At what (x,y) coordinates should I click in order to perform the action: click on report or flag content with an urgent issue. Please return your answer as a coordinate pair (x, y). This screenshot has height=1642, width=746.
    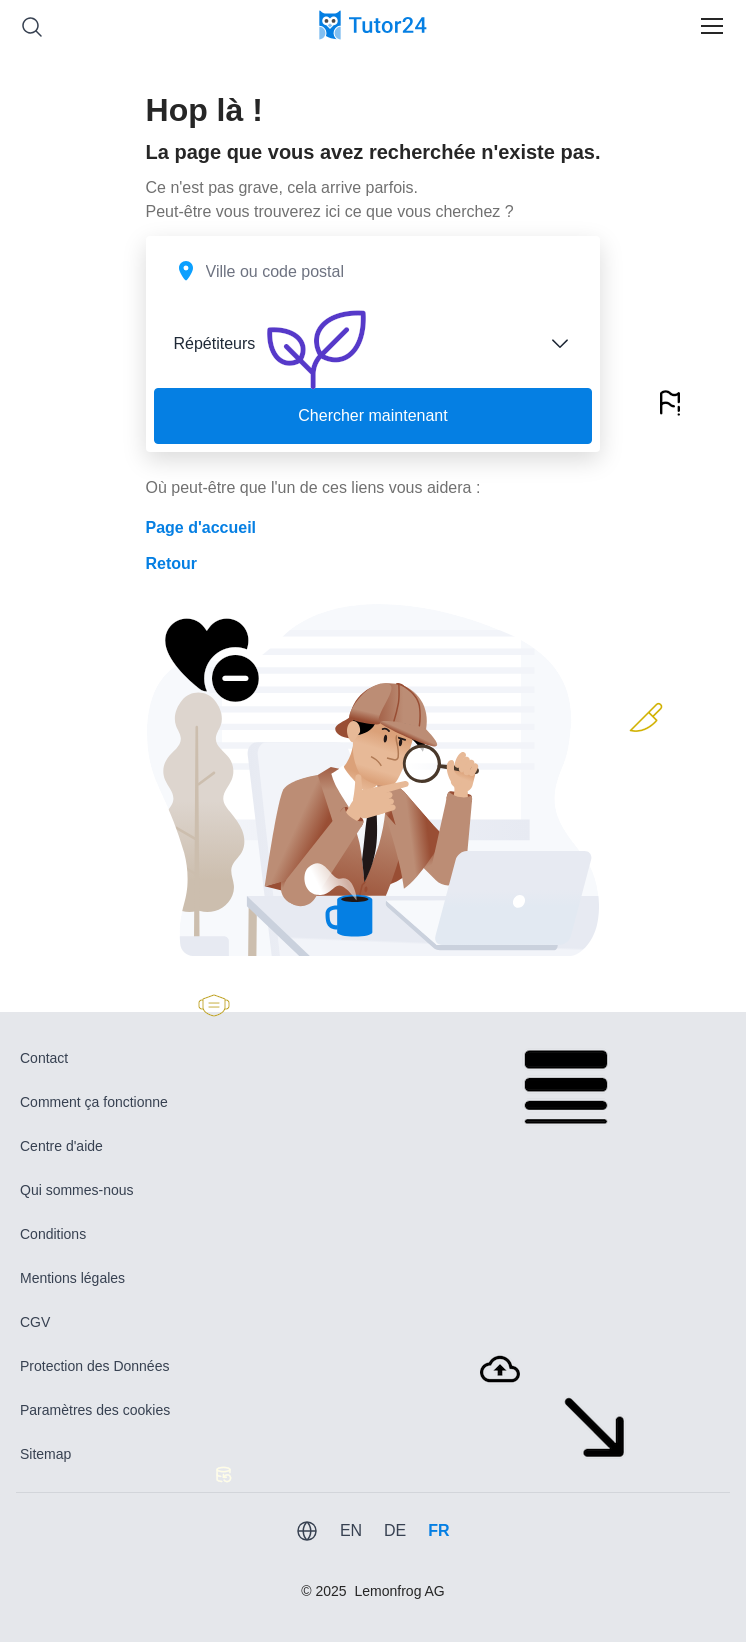
    Looking at the image, I should click on (670, 402).